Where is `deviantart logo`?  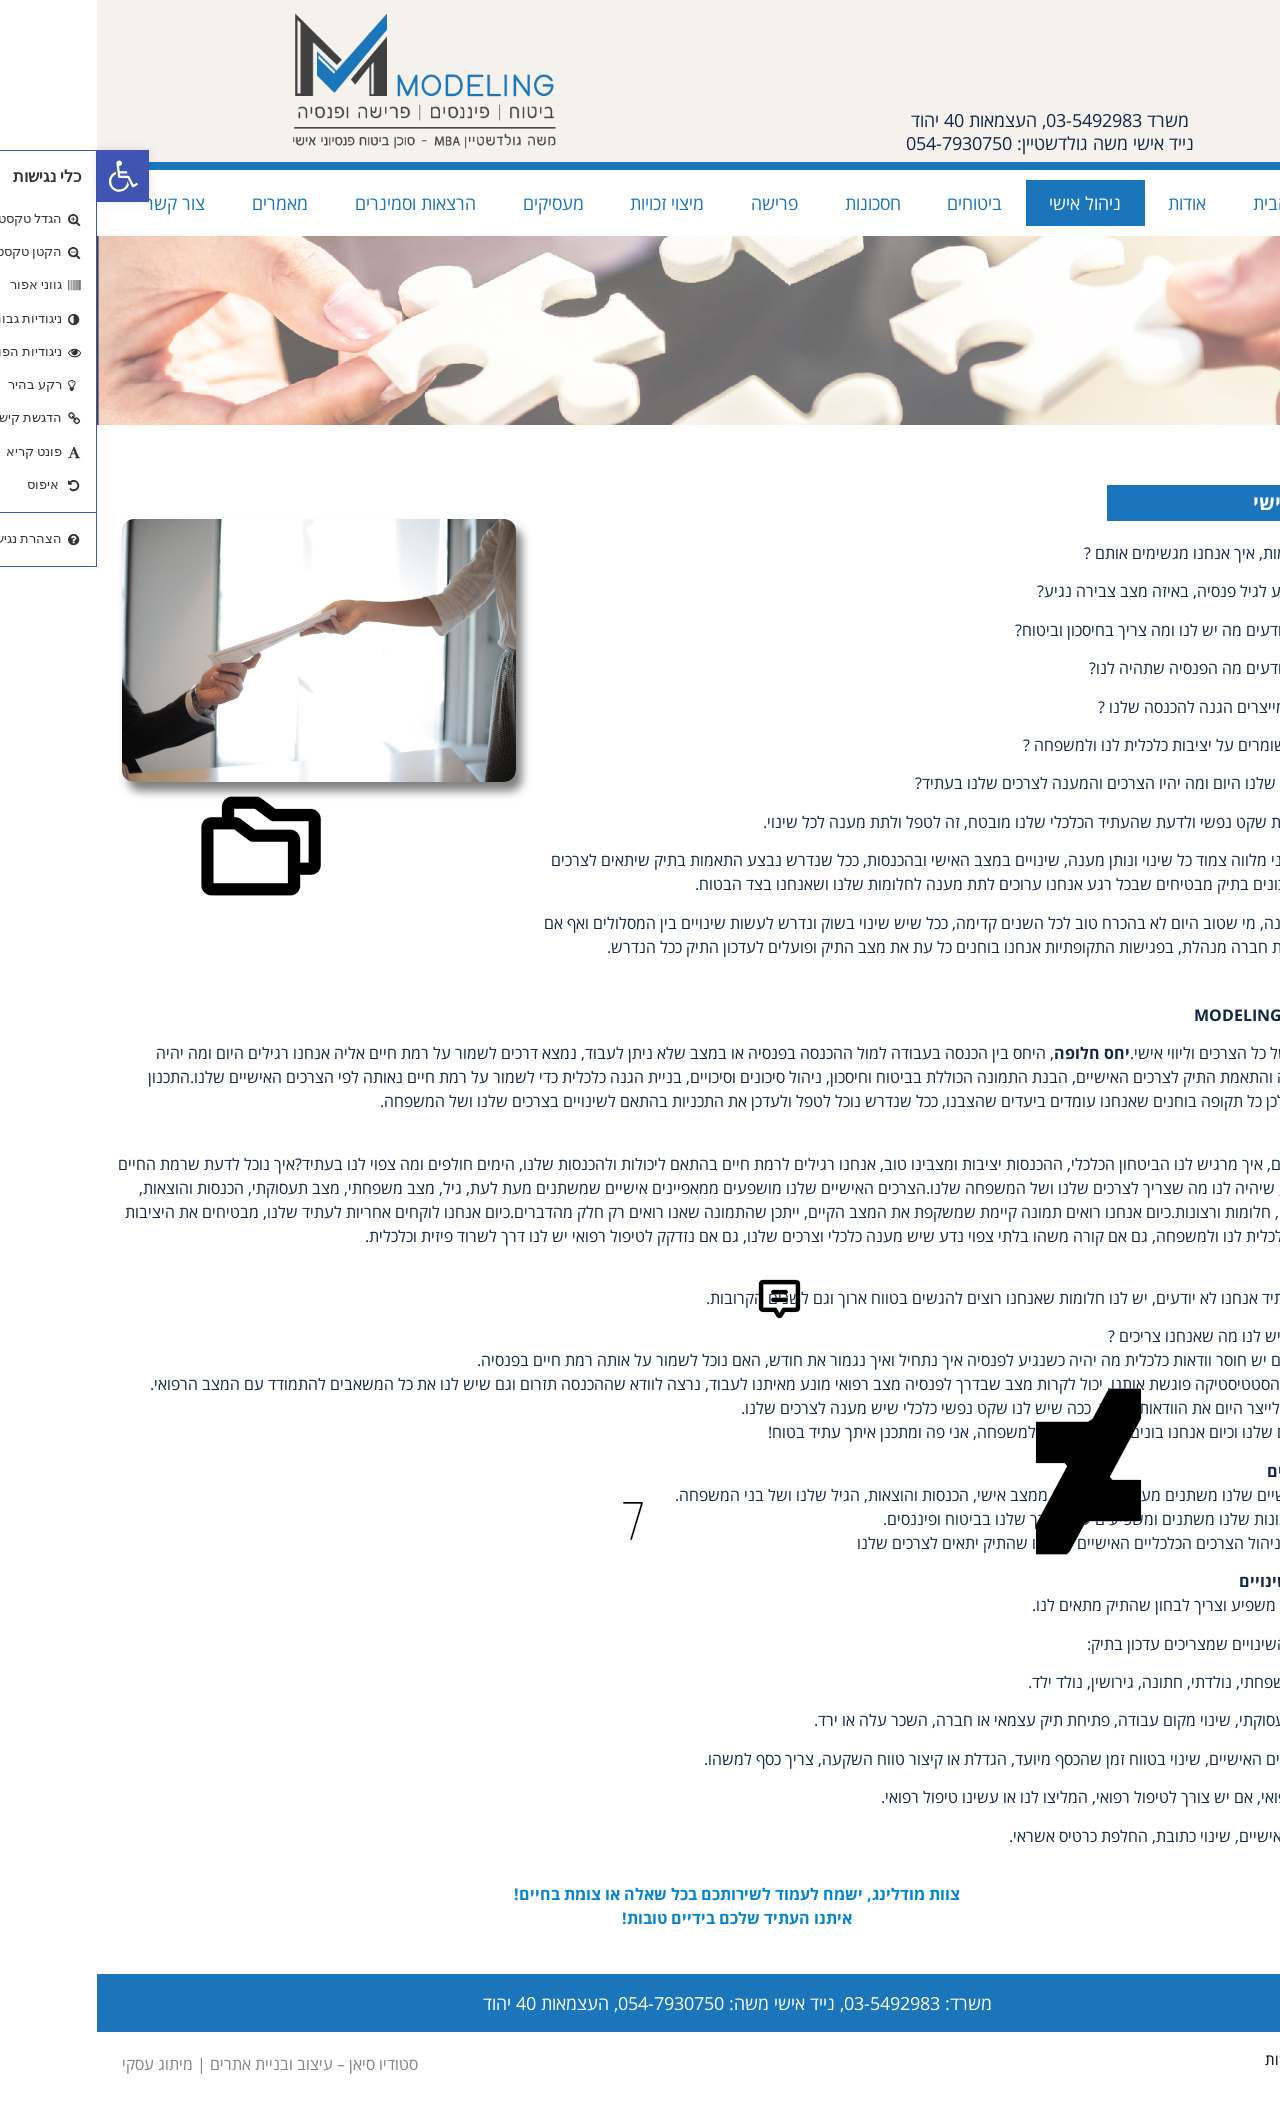
deviantart logo is located at coordinates (1088, 1471).